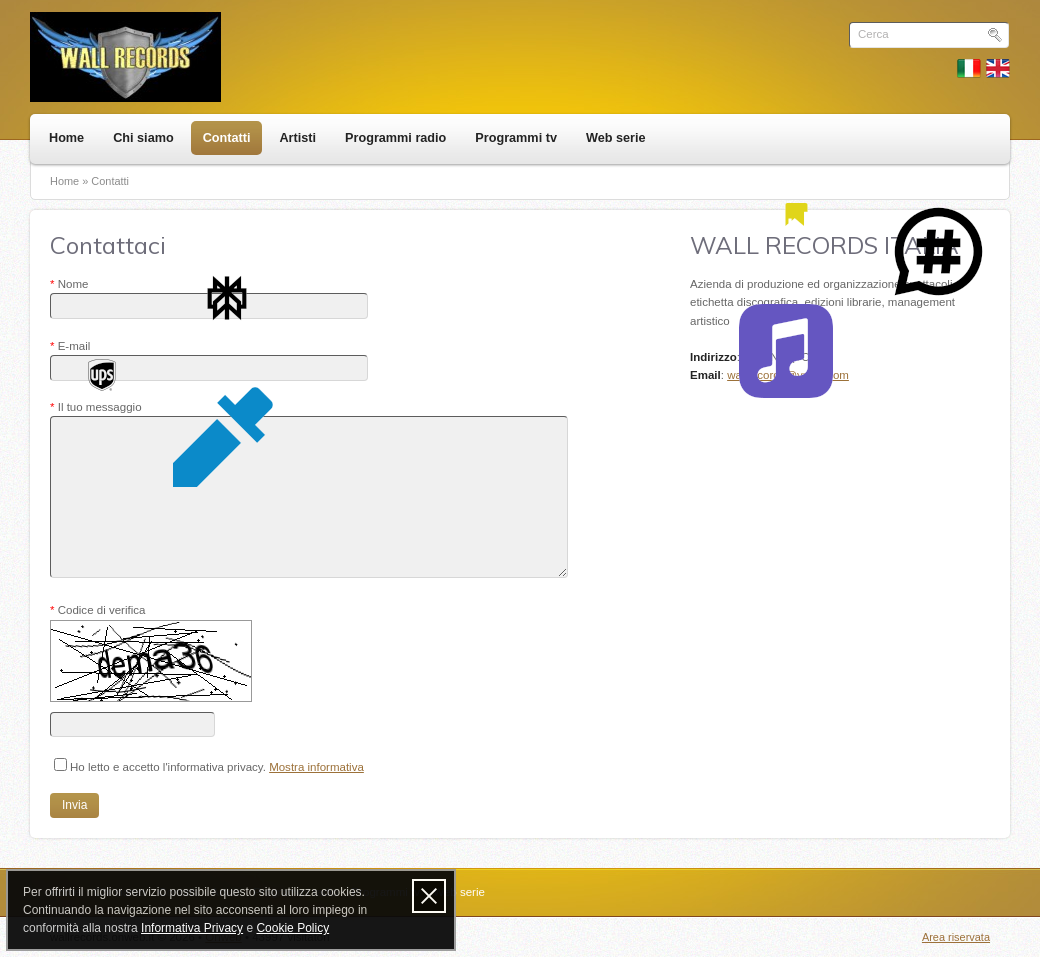 The width and height of the screenshot is (1040, 957). What do you see at coordinates (796, 214) in the screenshot?
I see `homepage app logo` at bounding box center [796, 214].